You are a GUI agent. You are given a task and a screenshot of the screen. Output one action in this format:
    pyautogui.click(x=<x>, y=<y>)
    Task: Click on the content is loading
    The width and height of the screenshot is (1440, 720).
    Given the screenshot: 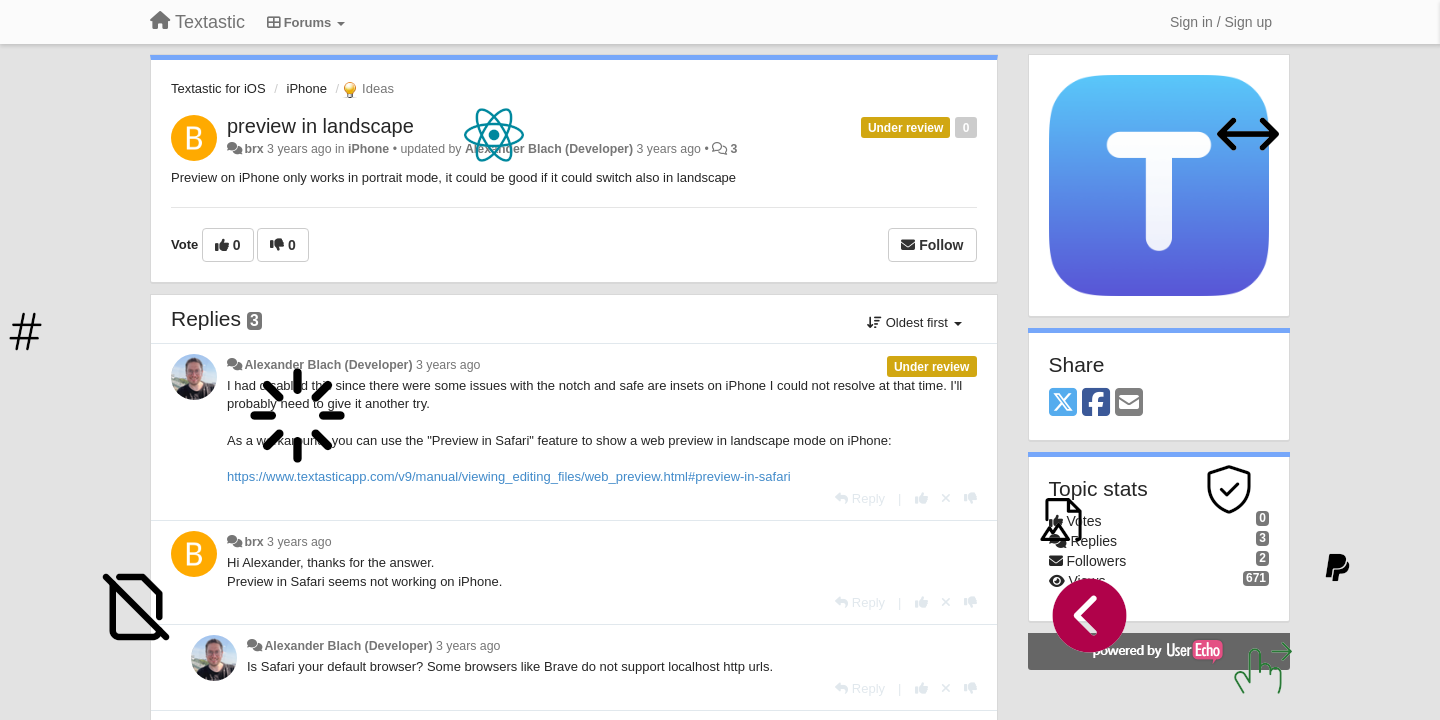 What is the action you would take?
    pyautogui.click(x=297, y=415)
    